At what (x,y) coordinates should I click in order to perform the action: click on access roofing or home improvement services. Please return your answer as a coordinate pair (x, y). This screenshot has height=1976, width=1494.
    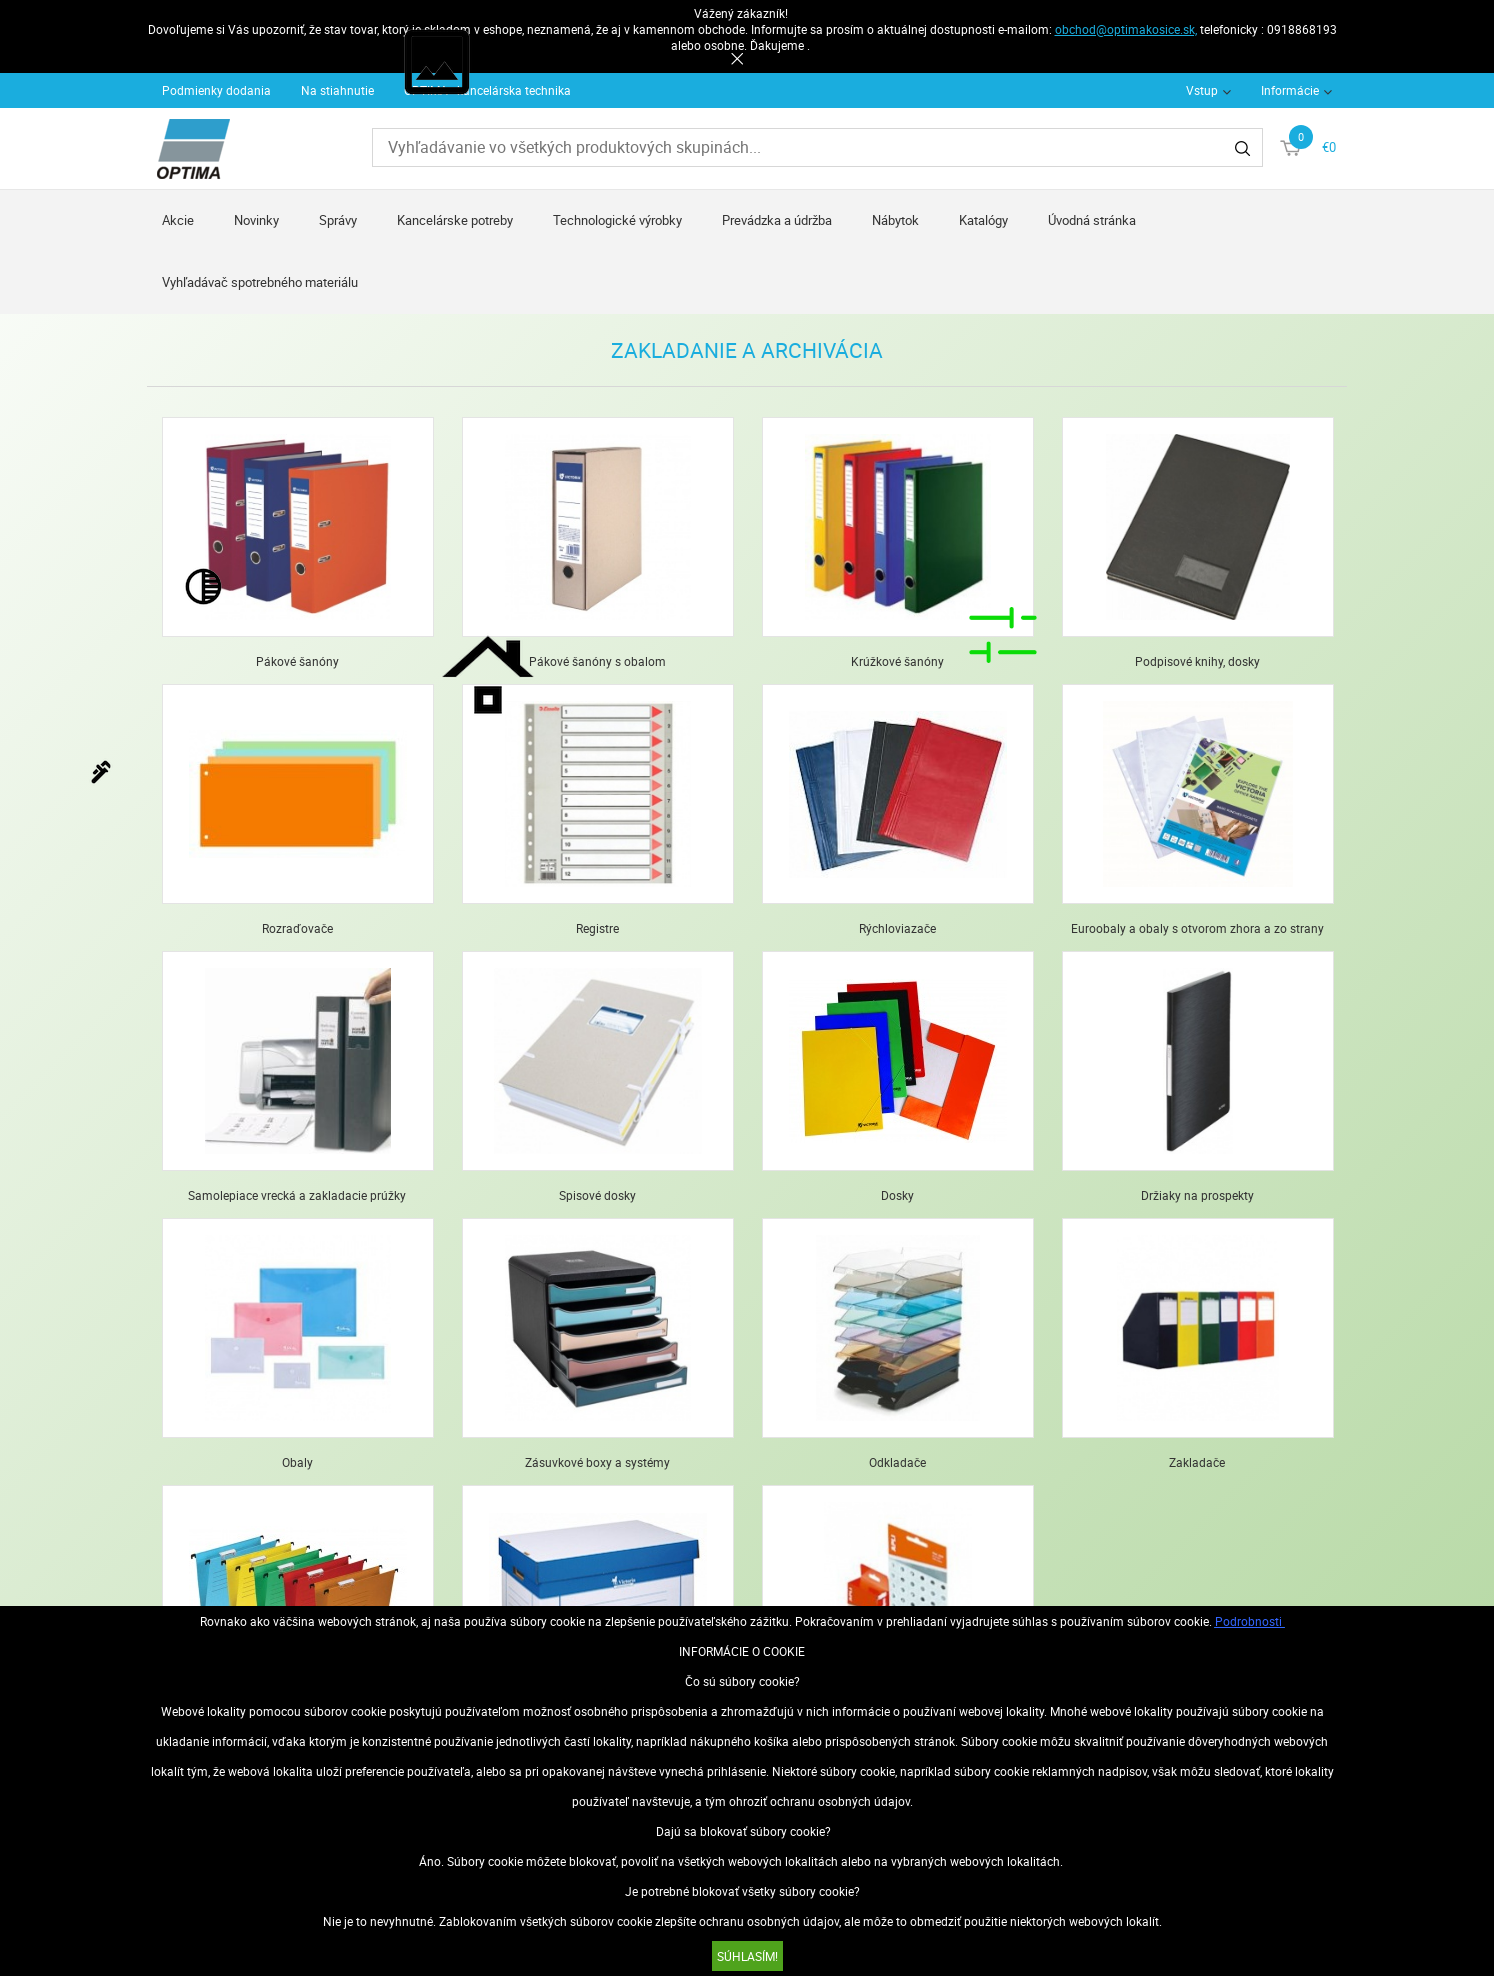
    Looking at the image, I should click on (488, 677).